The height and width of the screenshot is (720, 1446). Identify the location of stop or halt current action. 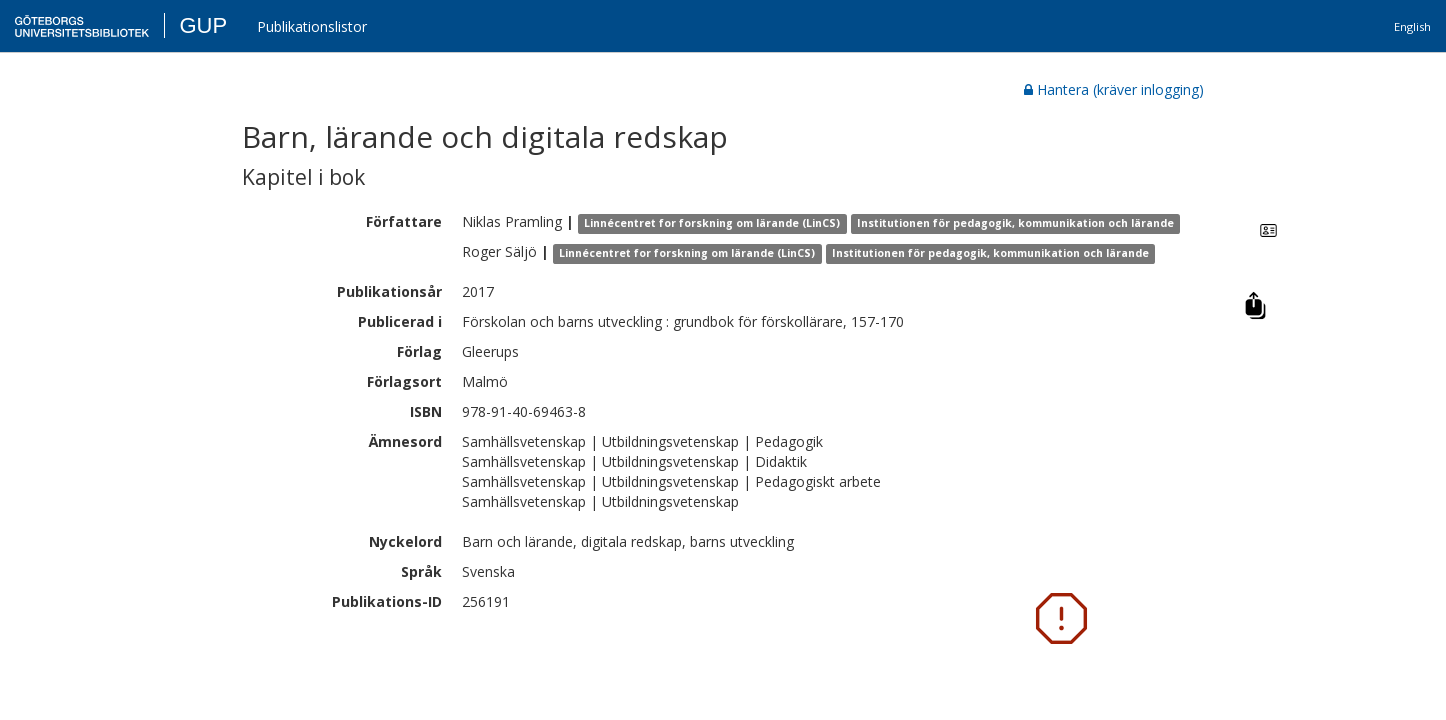
(1061, 618).